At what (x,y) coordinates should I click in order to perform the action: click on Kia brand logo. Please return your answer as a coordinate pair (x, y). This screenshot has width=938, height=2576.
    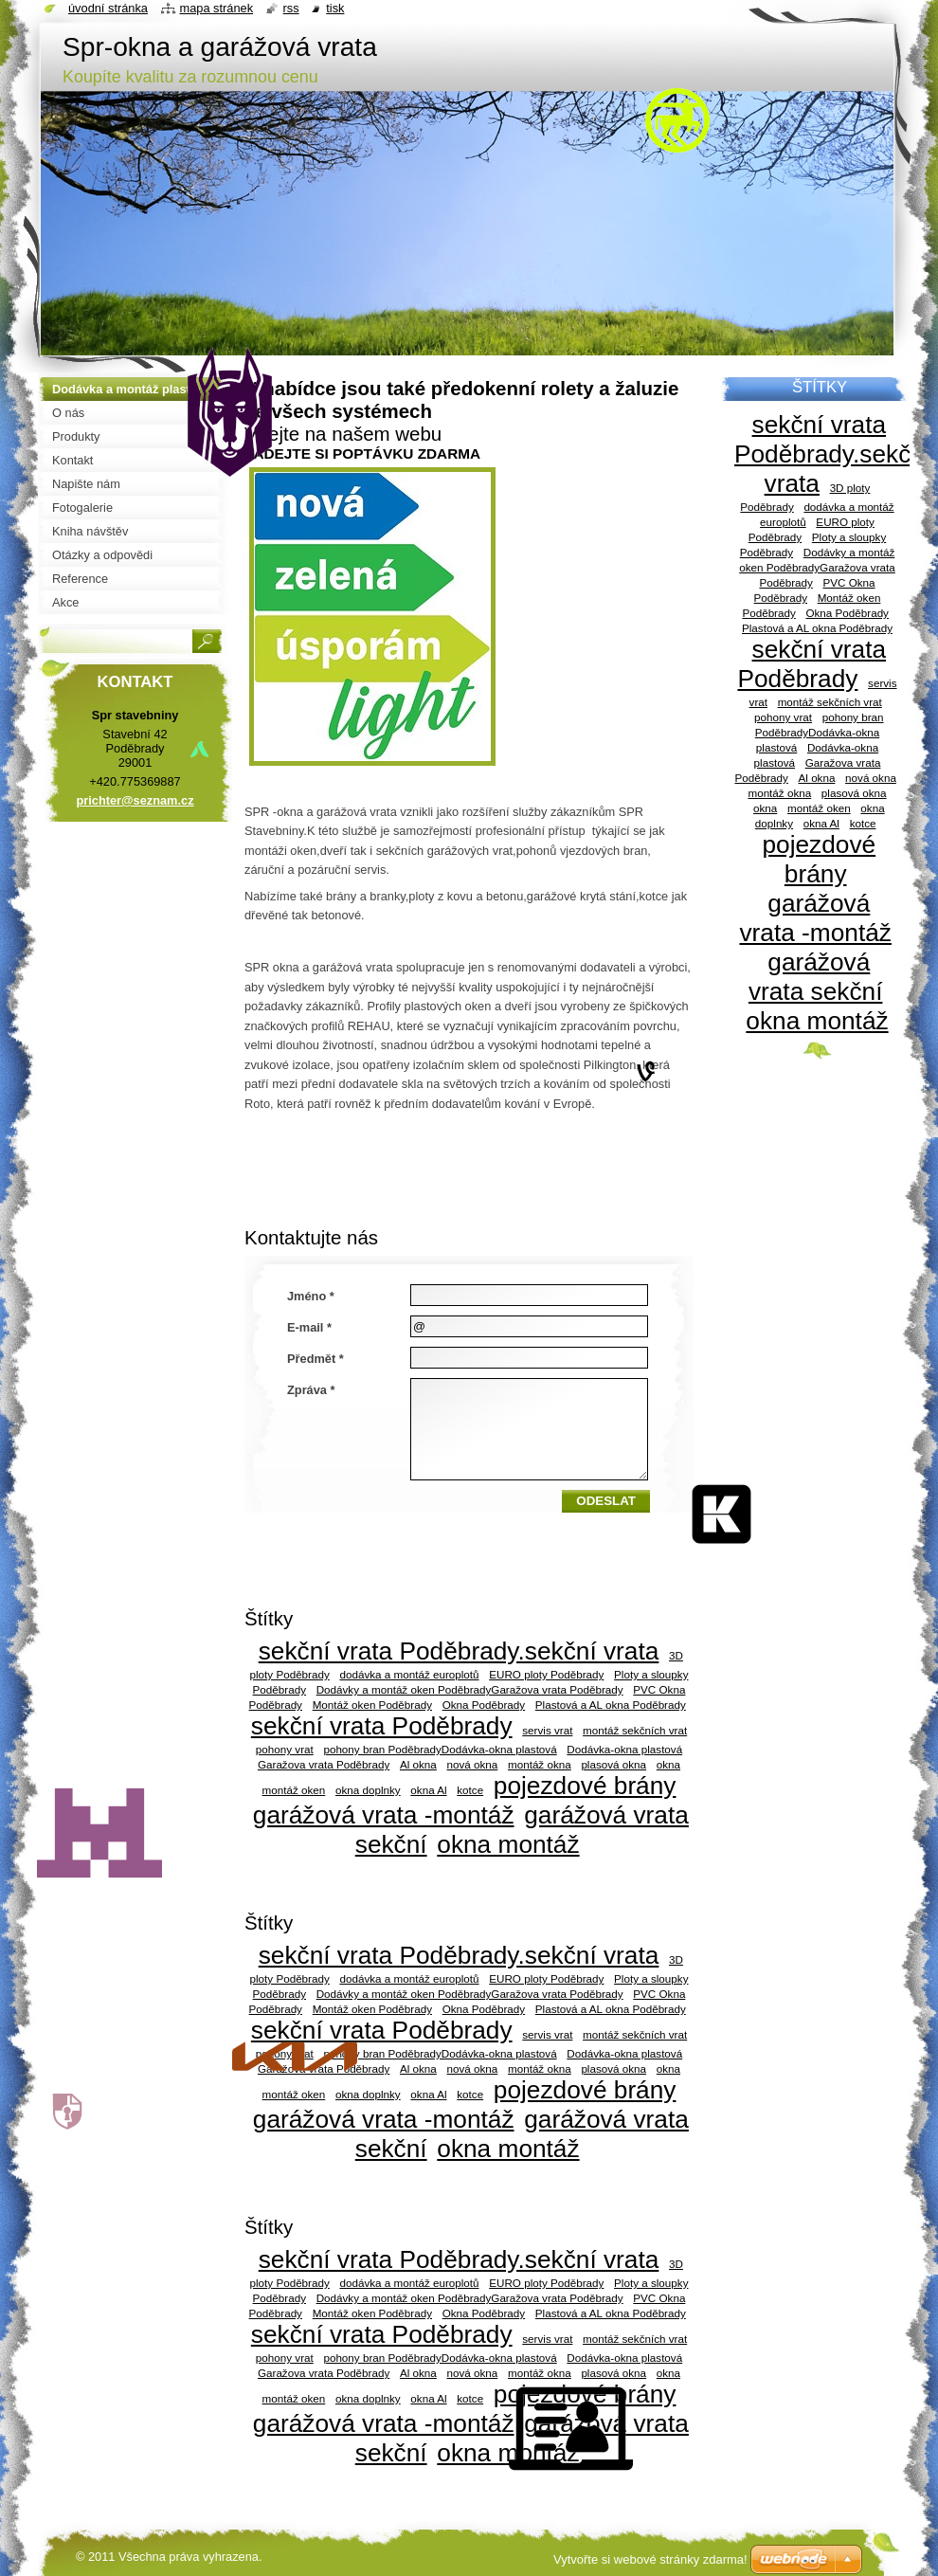
    Looking at the image, I should click on (295, 2057).